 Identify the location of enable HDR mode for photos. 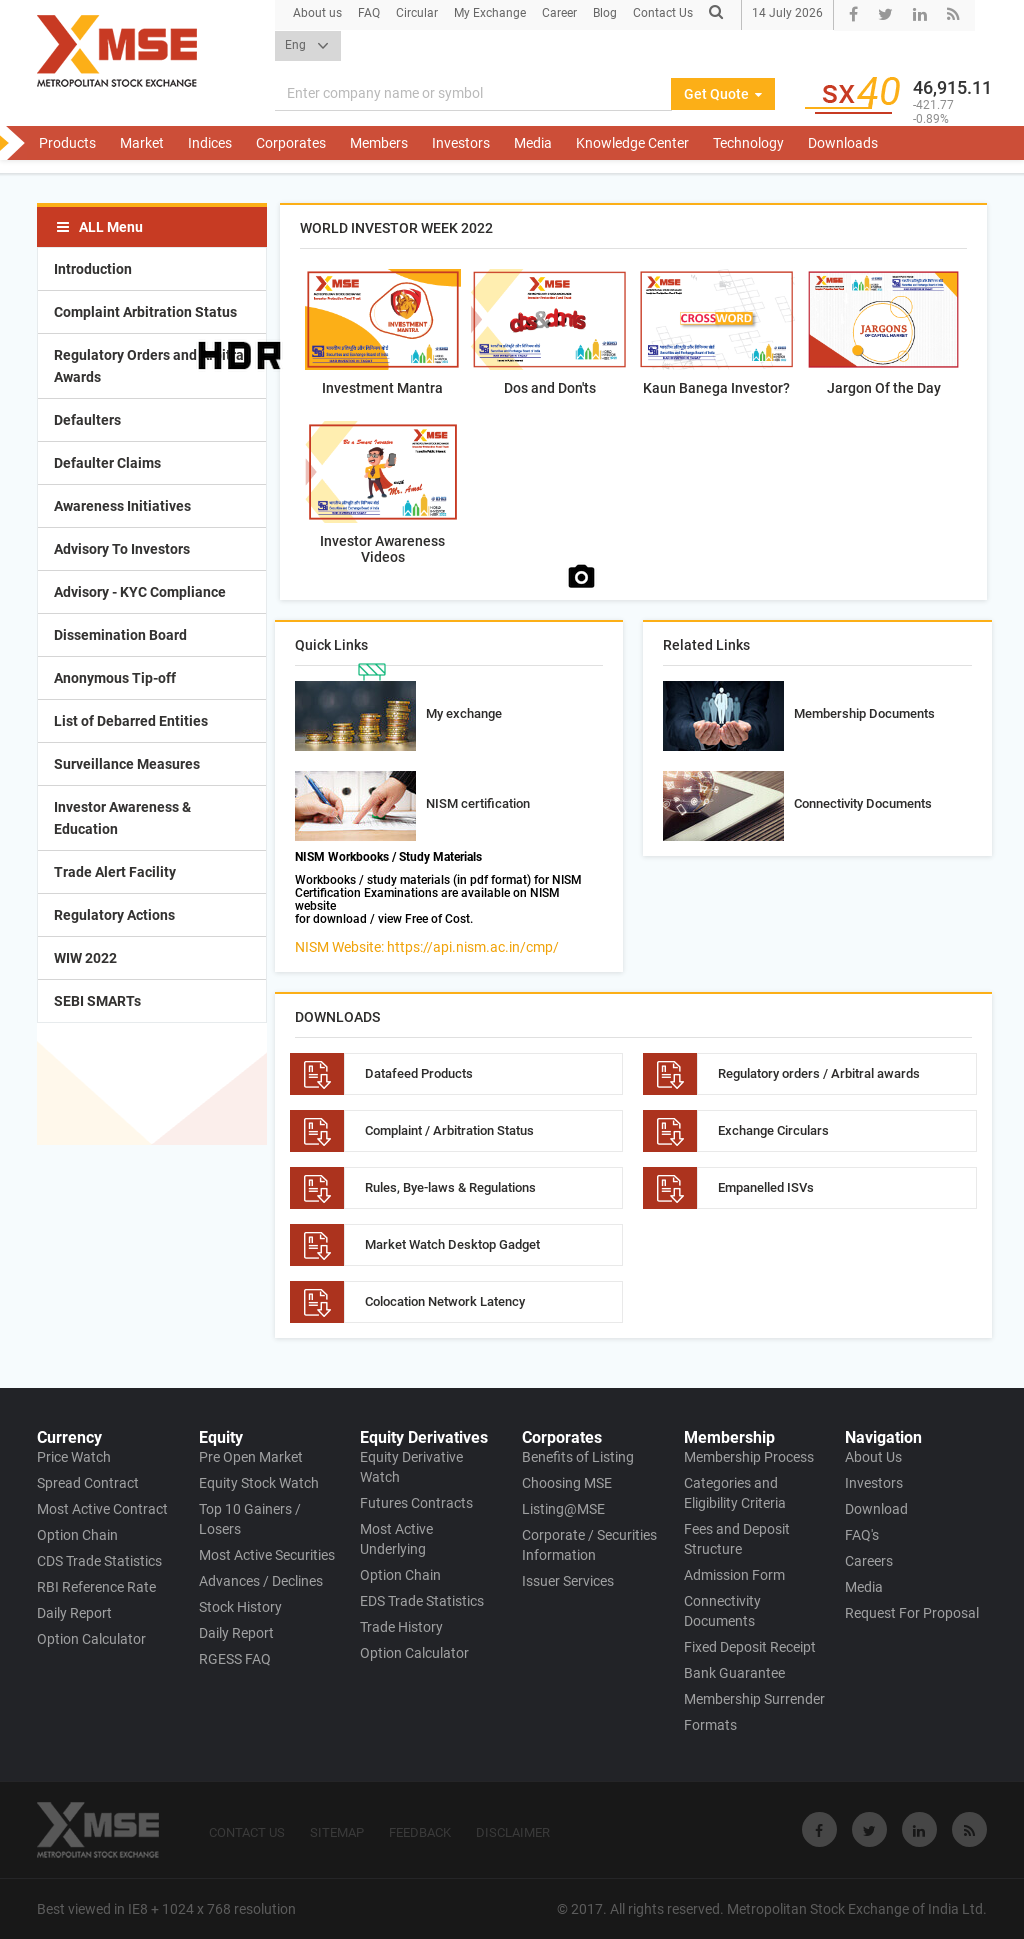
(239, 355).